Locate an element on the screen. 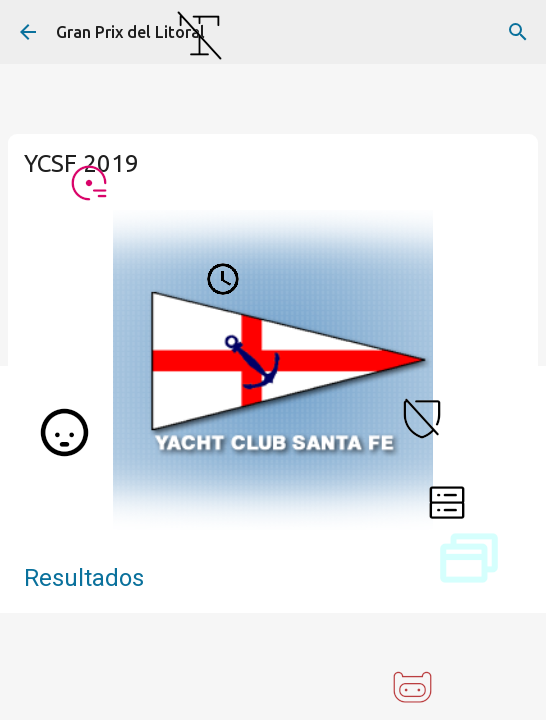 This screenshot has width=546, height=720. finn the human character icon from adventure time is located at coordinates (412, 686).